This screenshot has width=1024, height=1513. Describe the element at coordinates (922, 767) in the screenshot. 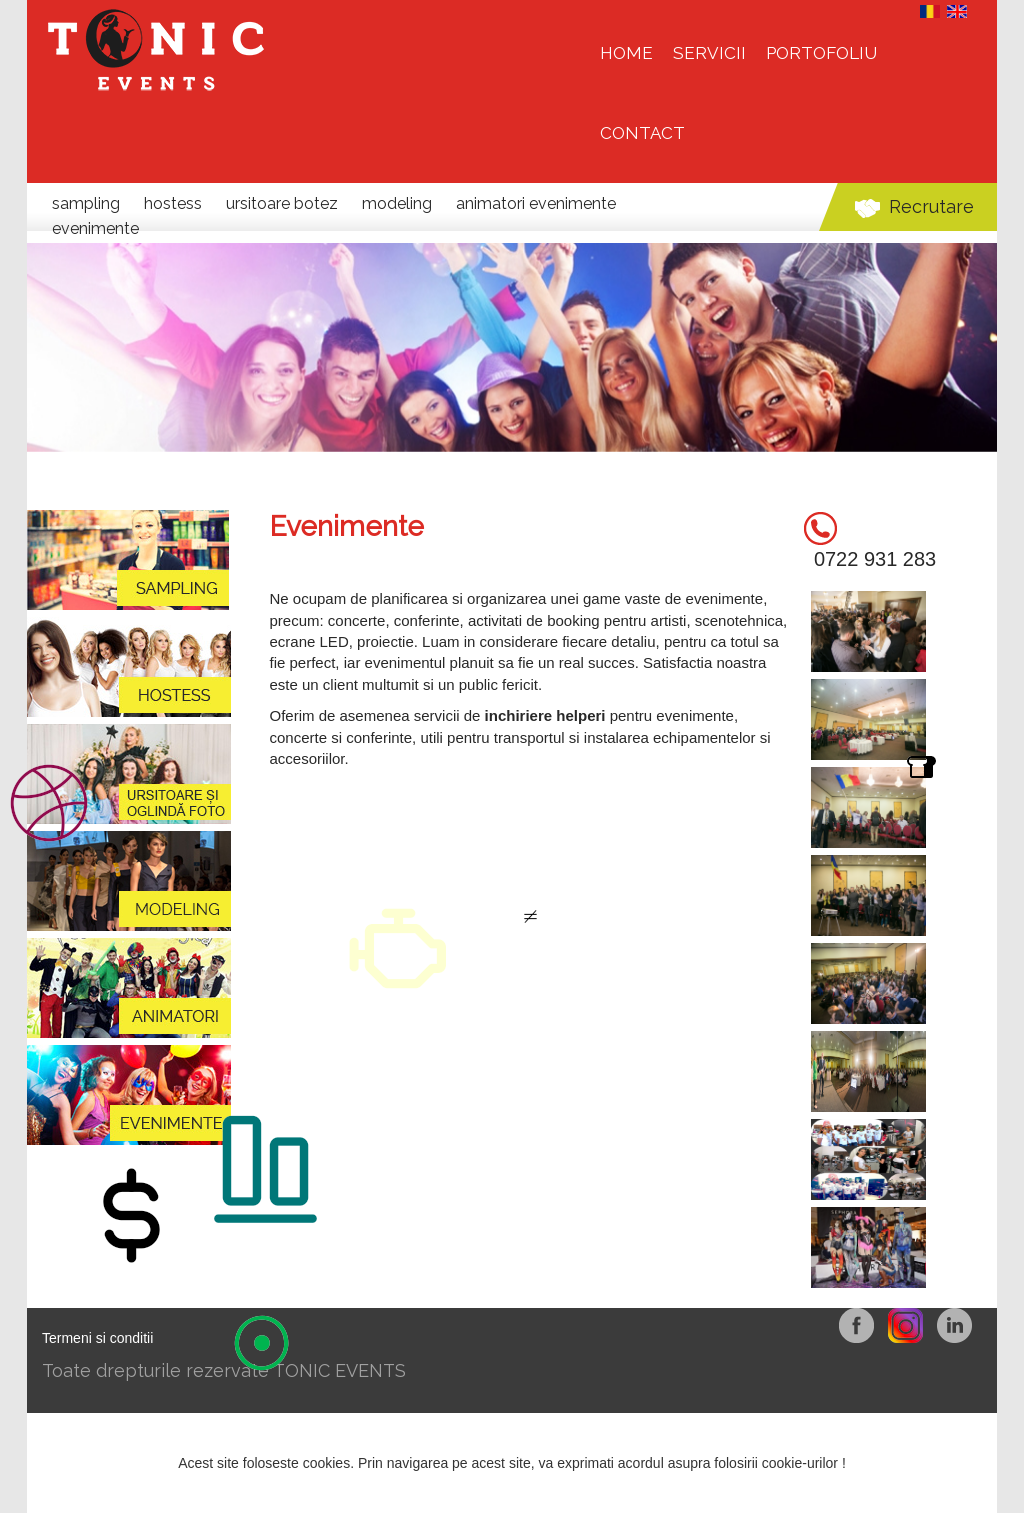

I see `browse bakery or bread products` at that location.